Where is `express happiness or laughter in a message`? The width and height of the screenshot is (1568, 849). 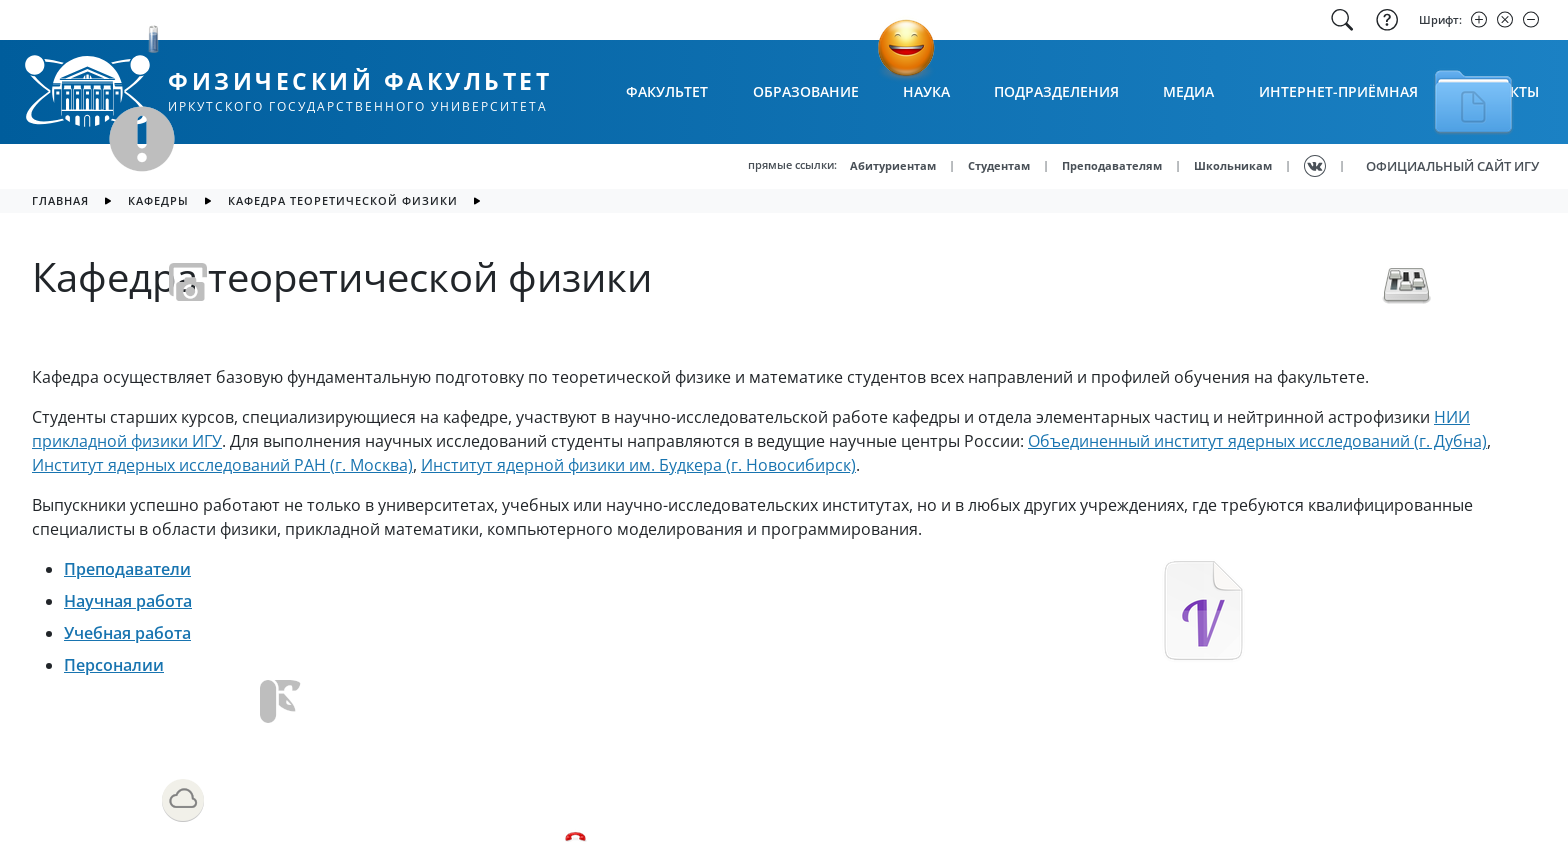
express happiness or laughter in a message is located at coordinates (906, 50).